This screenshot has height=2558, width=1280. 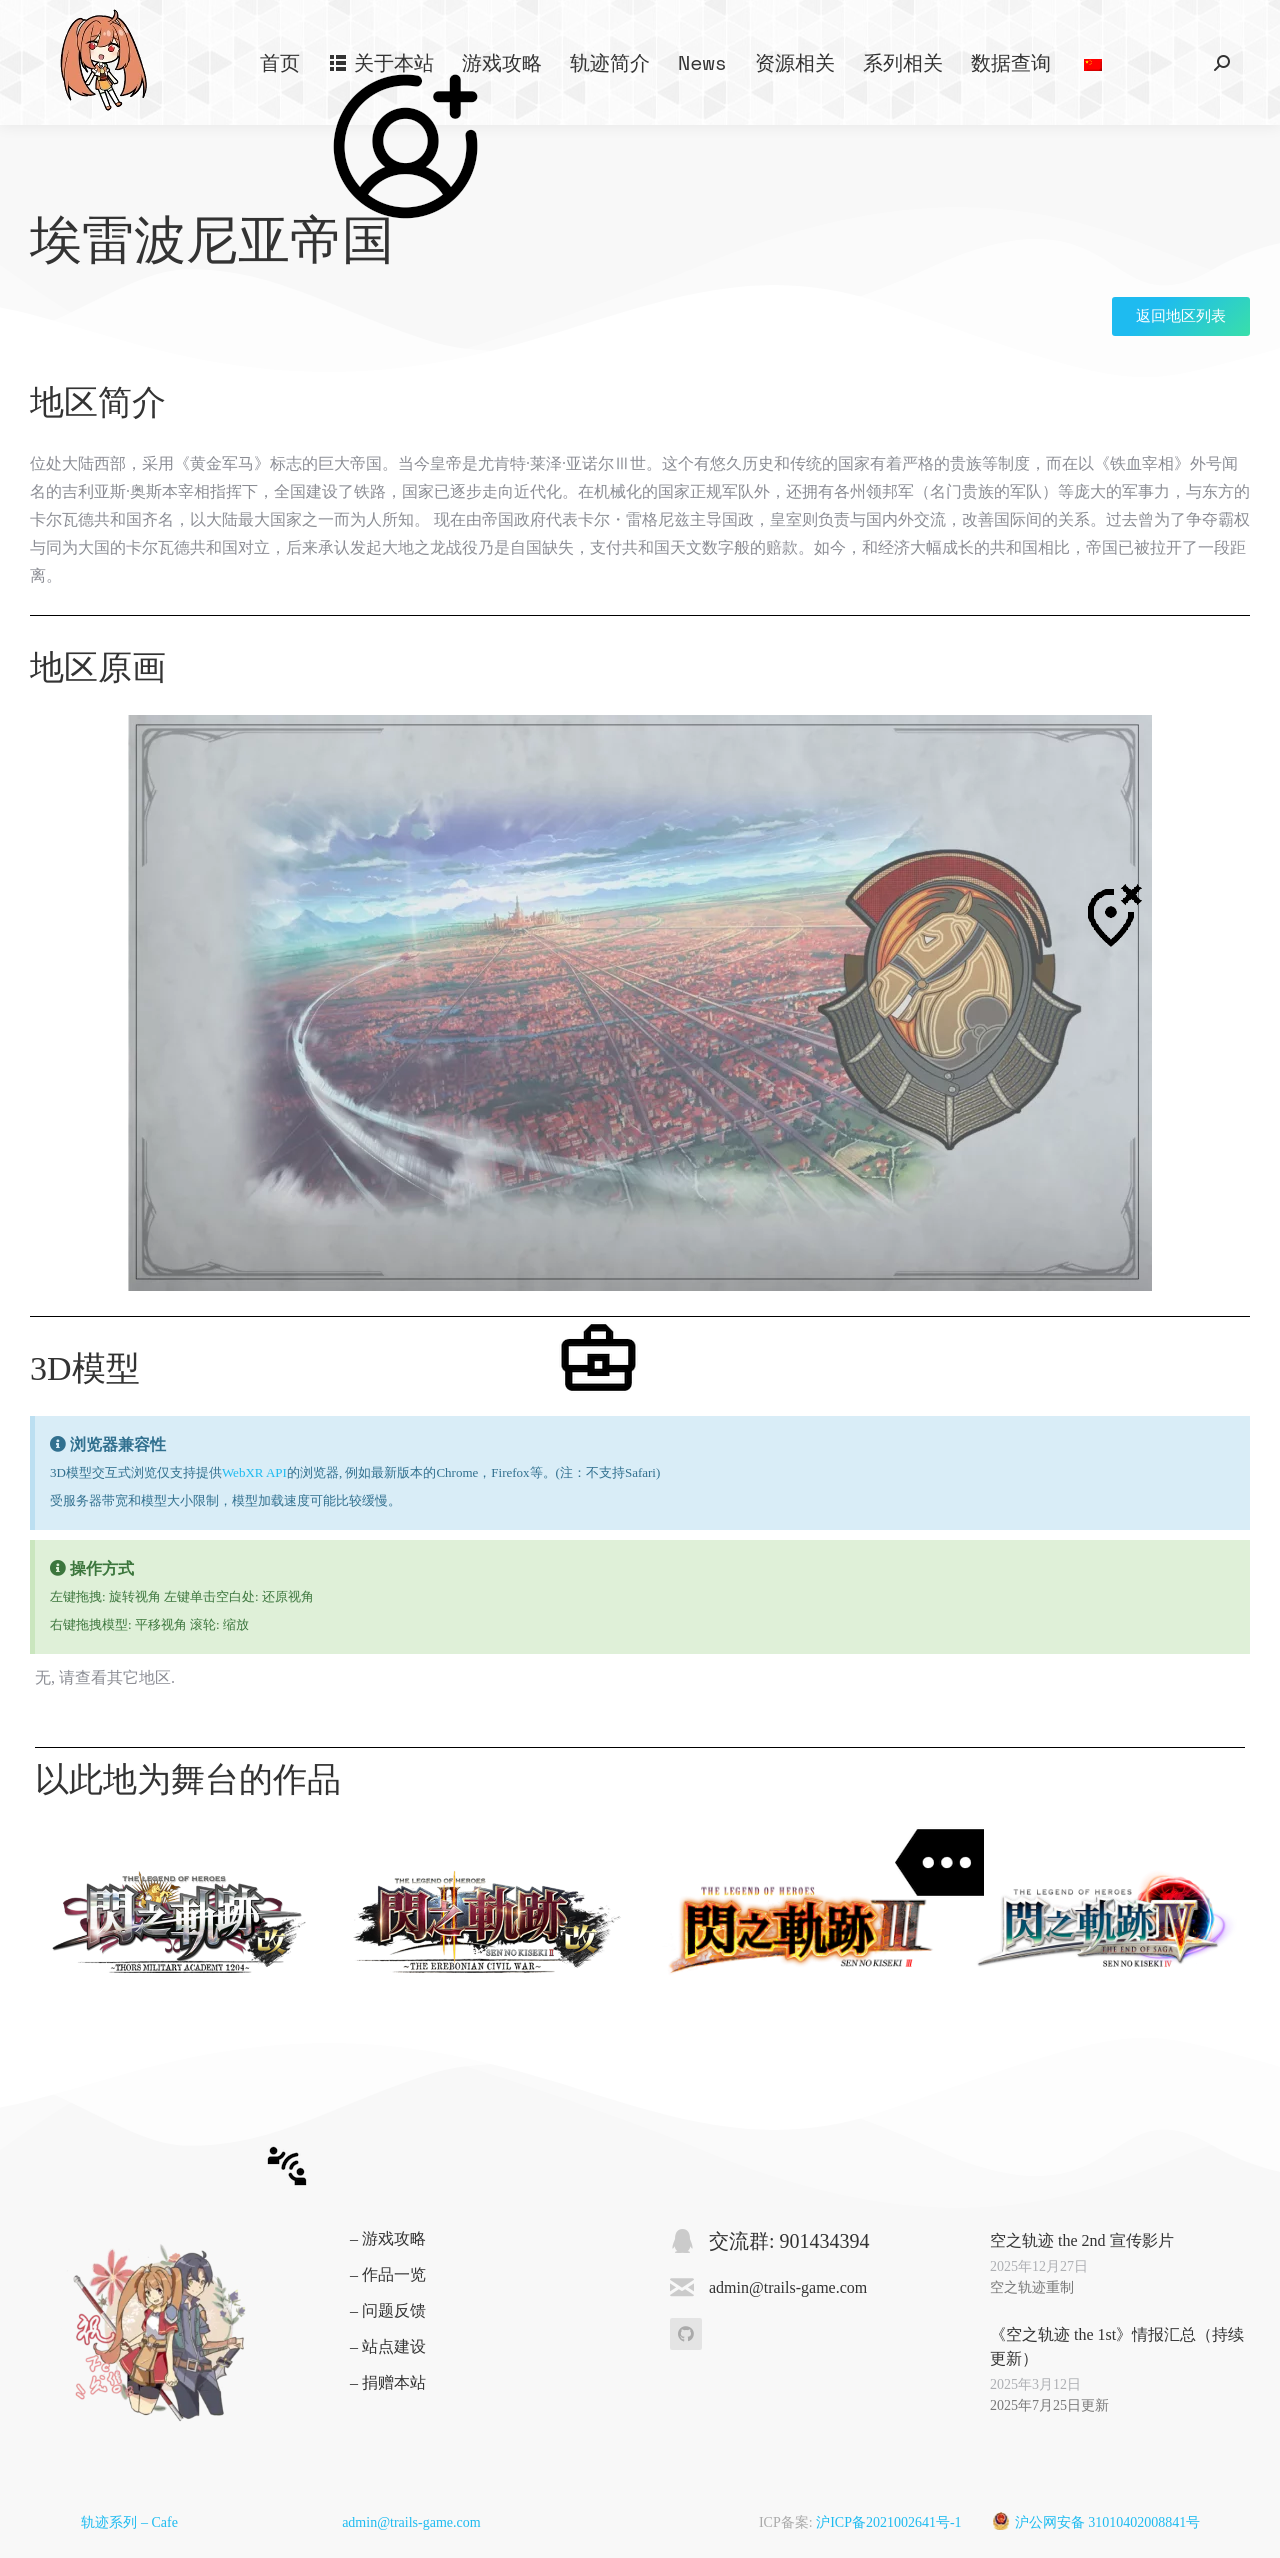 What do you see at coordinates (287, 2166) in the screenshot?
I see `connect with others remotely or contactlessly` at bounding box center [287, 2166].